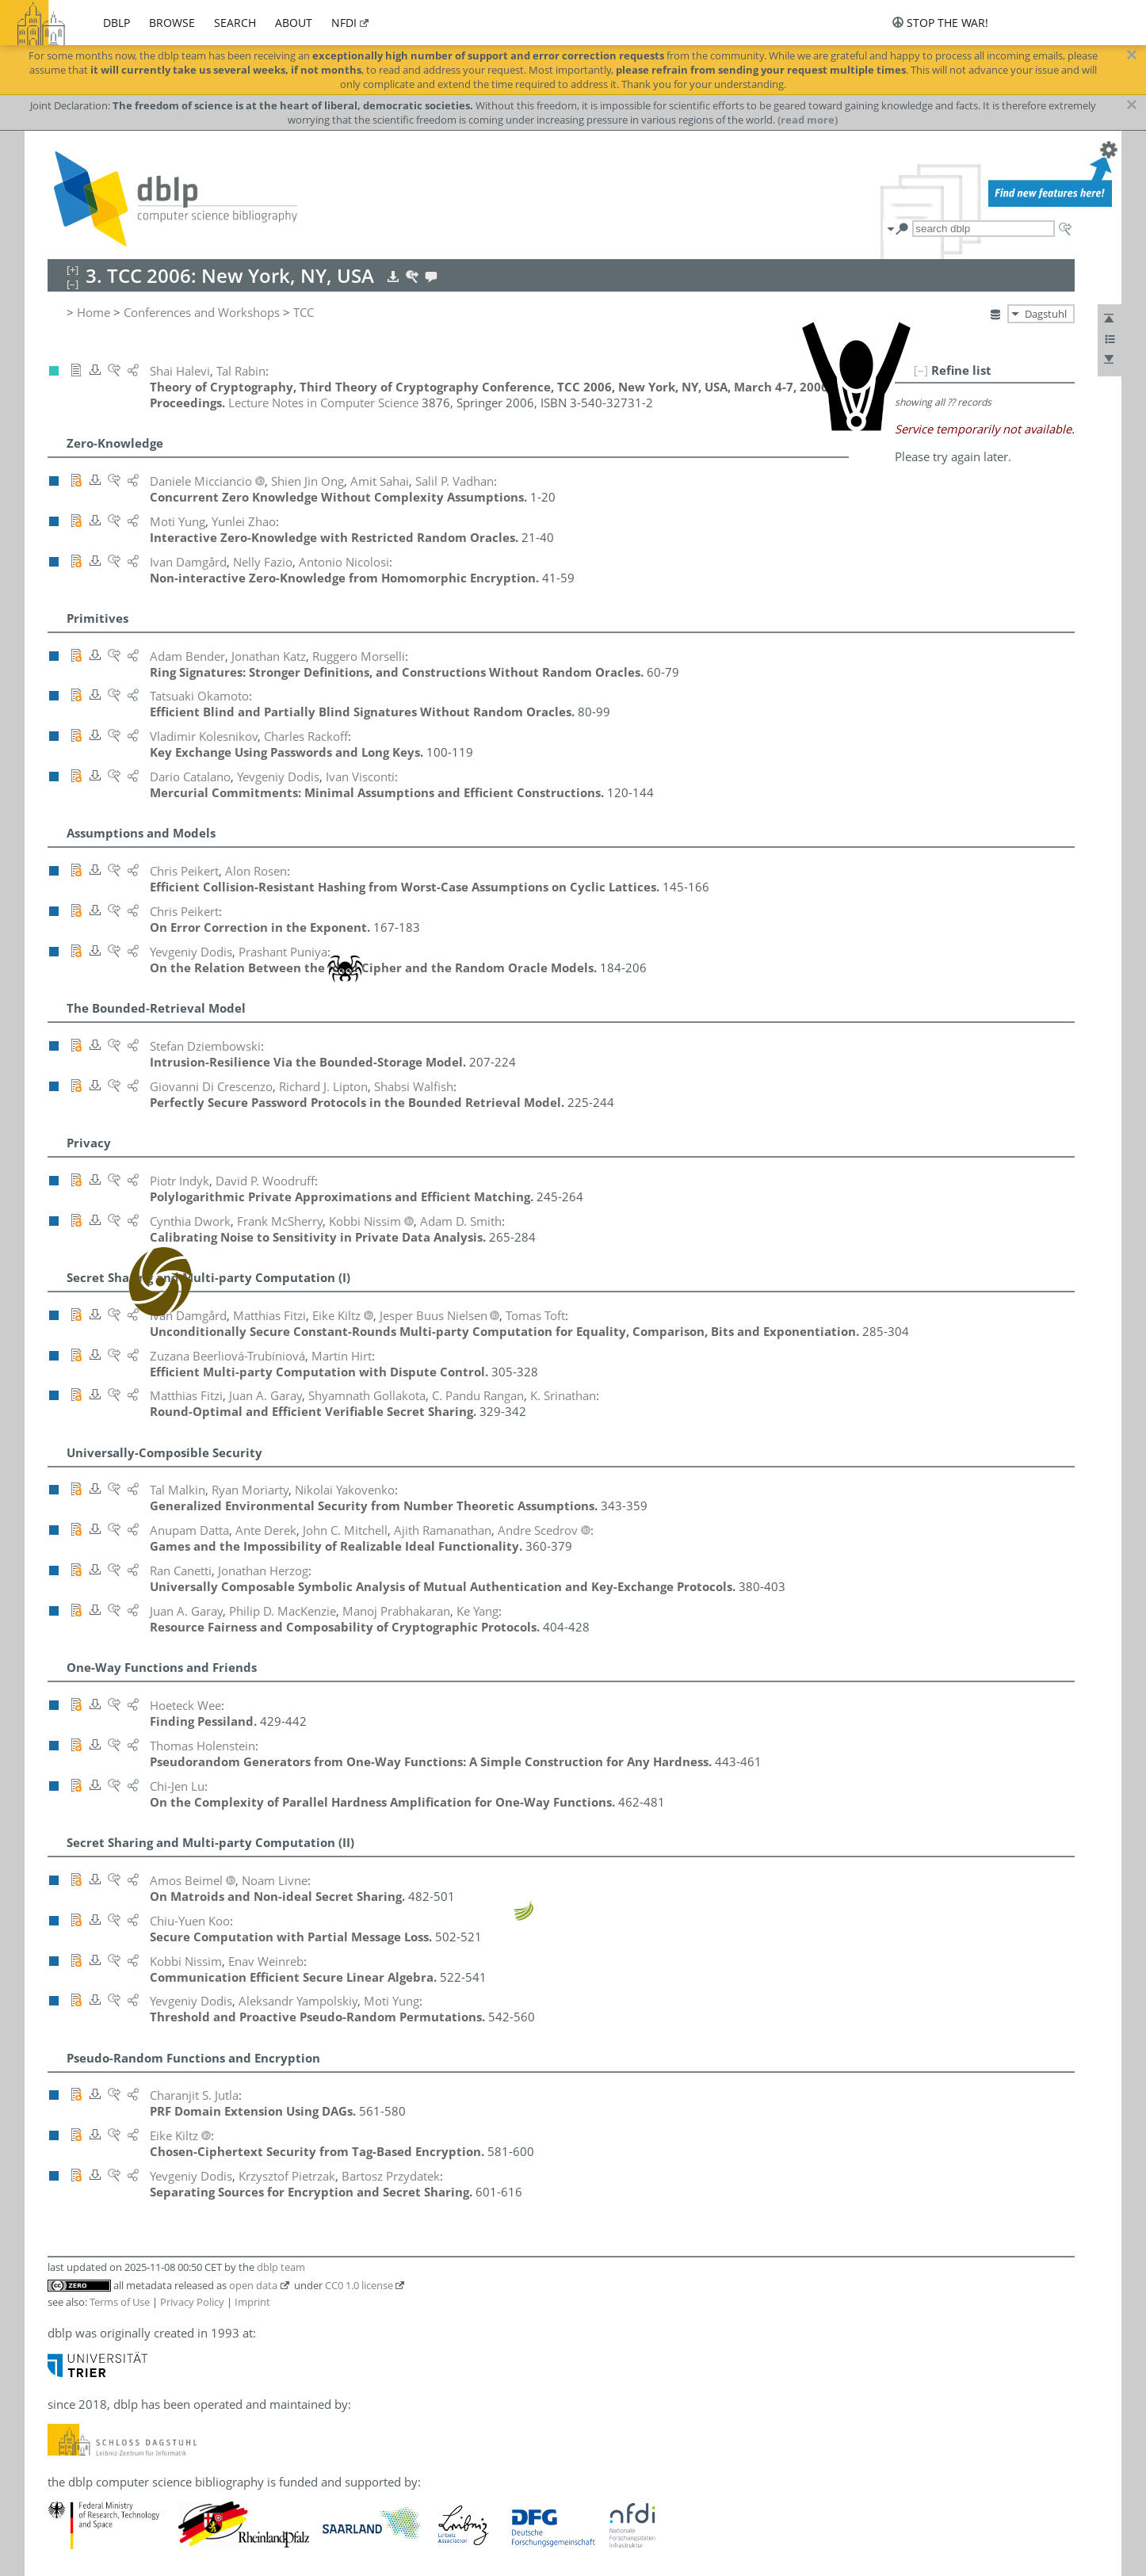 Image resolution: width=1146 pixels, height=2576 pixels. What do you see at coordinates (856, 376) in the screenshot?
I see `indicates a winner or top performer` at bounding box center [856, 376].